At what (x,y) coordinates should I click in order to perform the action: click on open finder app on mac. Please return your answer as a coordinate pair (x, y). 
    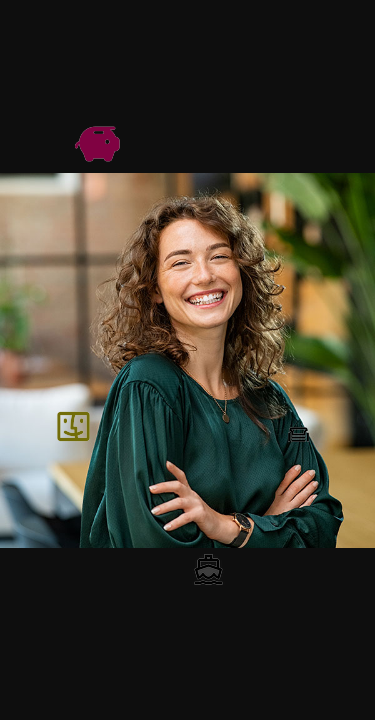
    Looking at the image, I should click on (73, 426).